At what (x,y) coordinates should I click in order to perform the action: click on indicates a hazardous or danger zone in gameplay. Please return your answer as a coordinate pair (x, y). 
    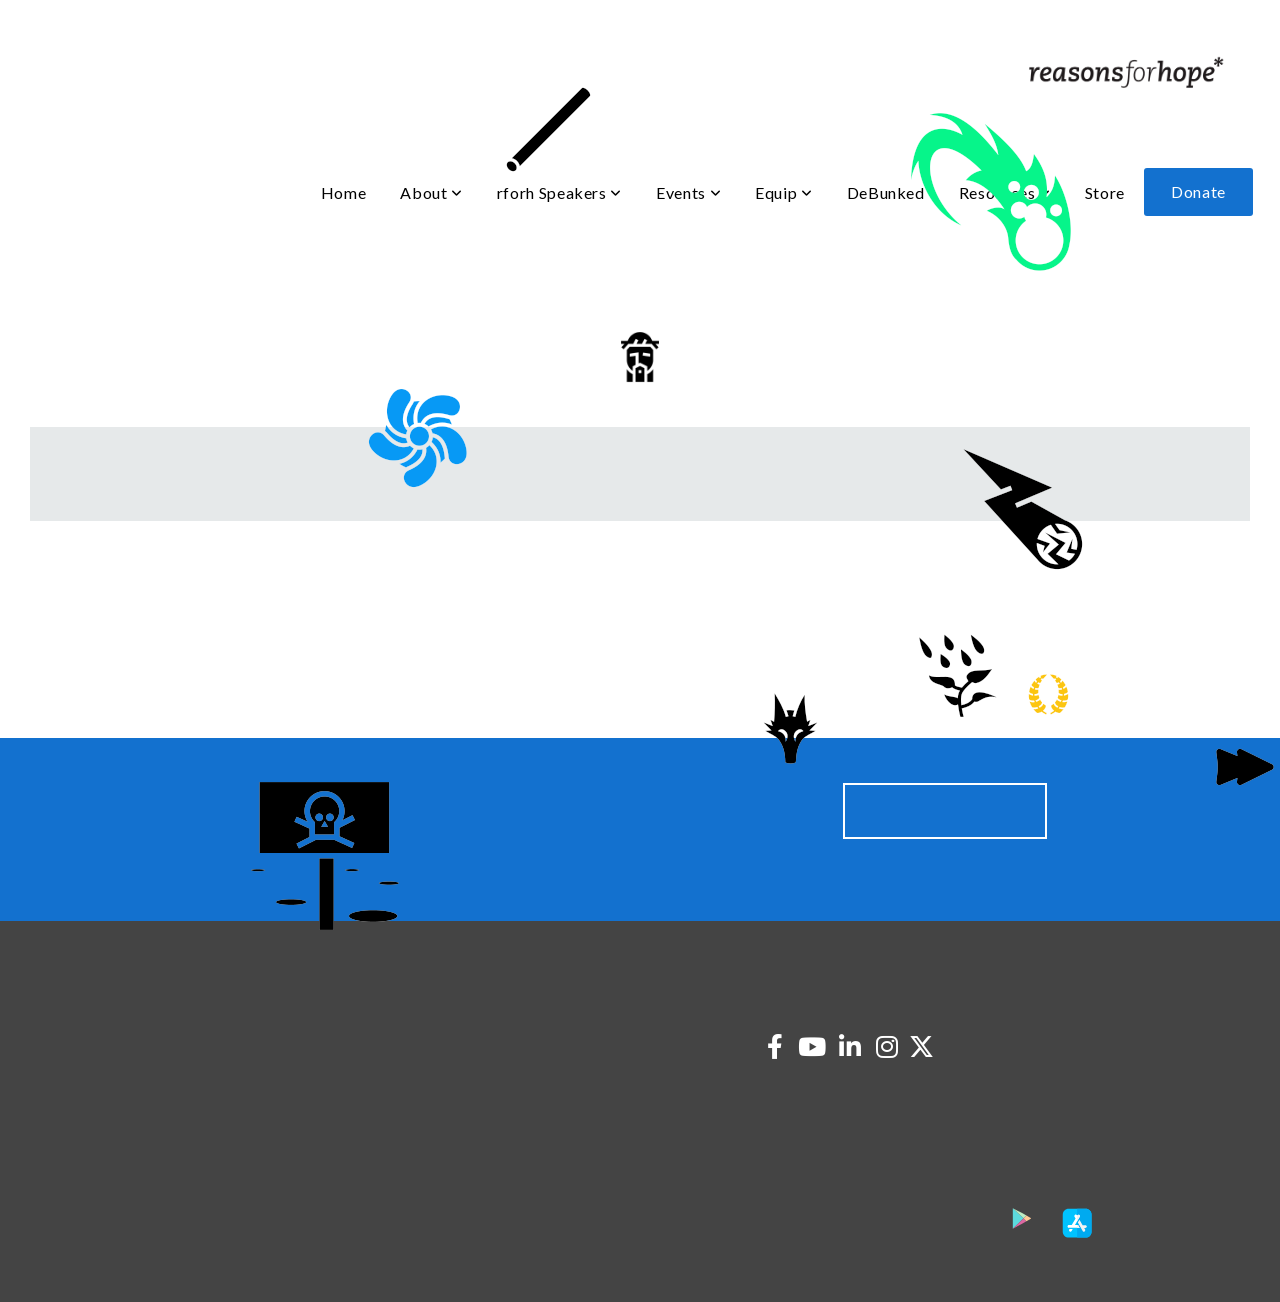
    Looking at the image, I should click on (325, 856).